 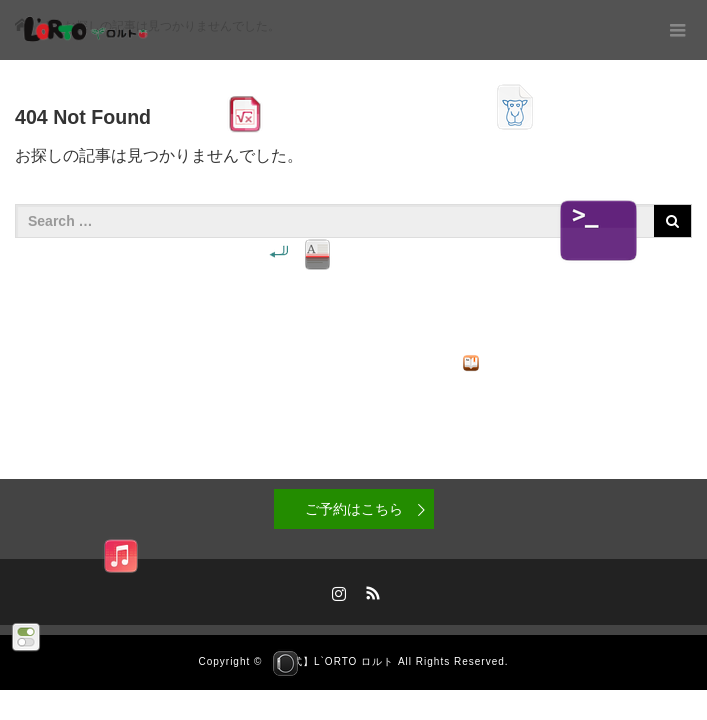 What do you see at coordinates (26, 637) in the screenshot?
I see `open system tweaks or settings customization` at bounding box center [26, 637].